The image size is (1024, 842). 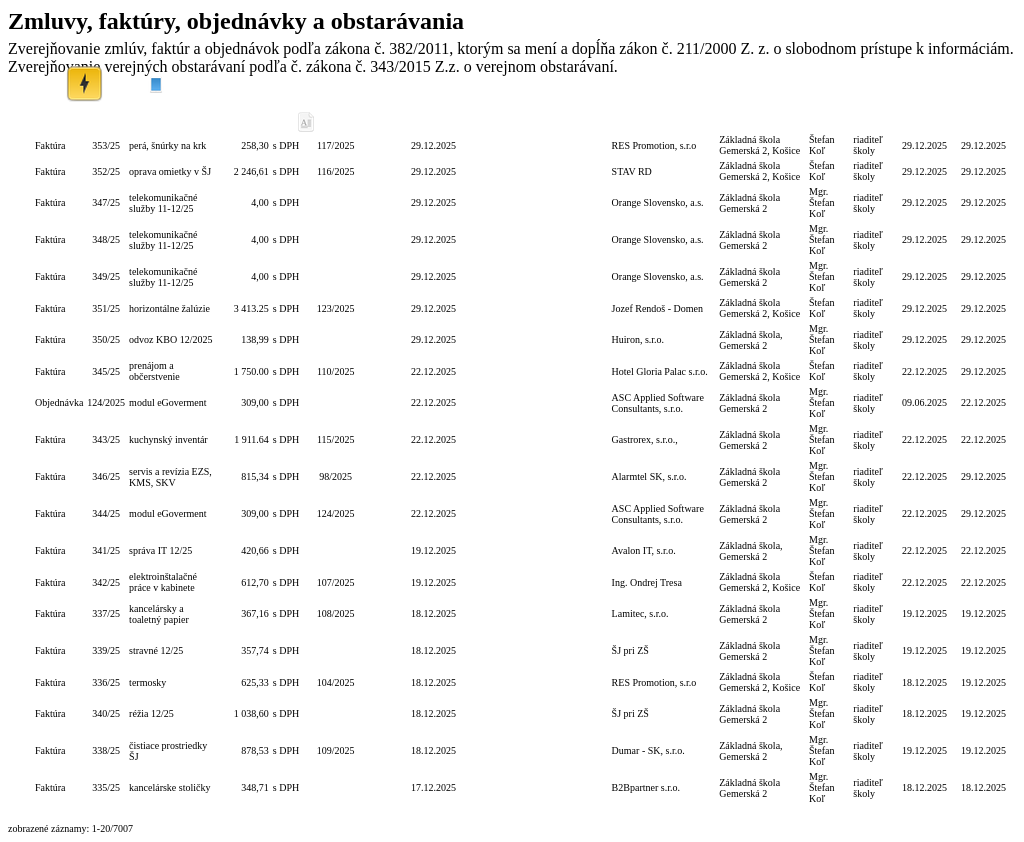 What do you see at coordinates (156, 83) in the screenshot?
I see `iPad mini device connected via cellular network` at bounding box center [156, 83].